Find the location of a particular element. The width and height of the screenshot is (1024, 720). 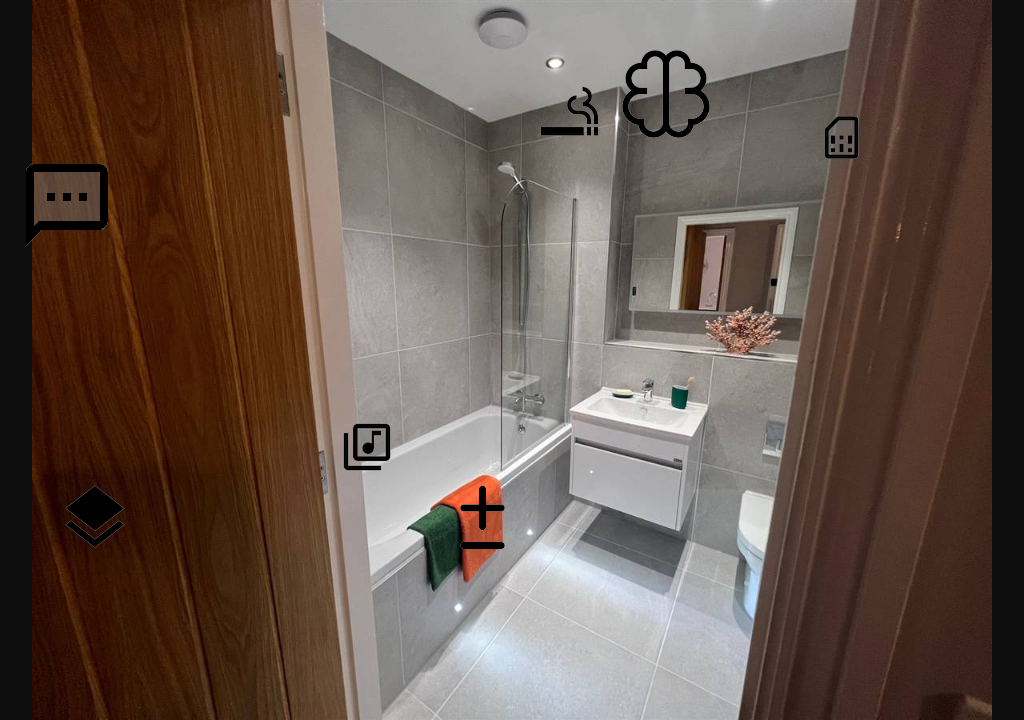

toggle map layers or overlays is located at coordinates (95, 518).